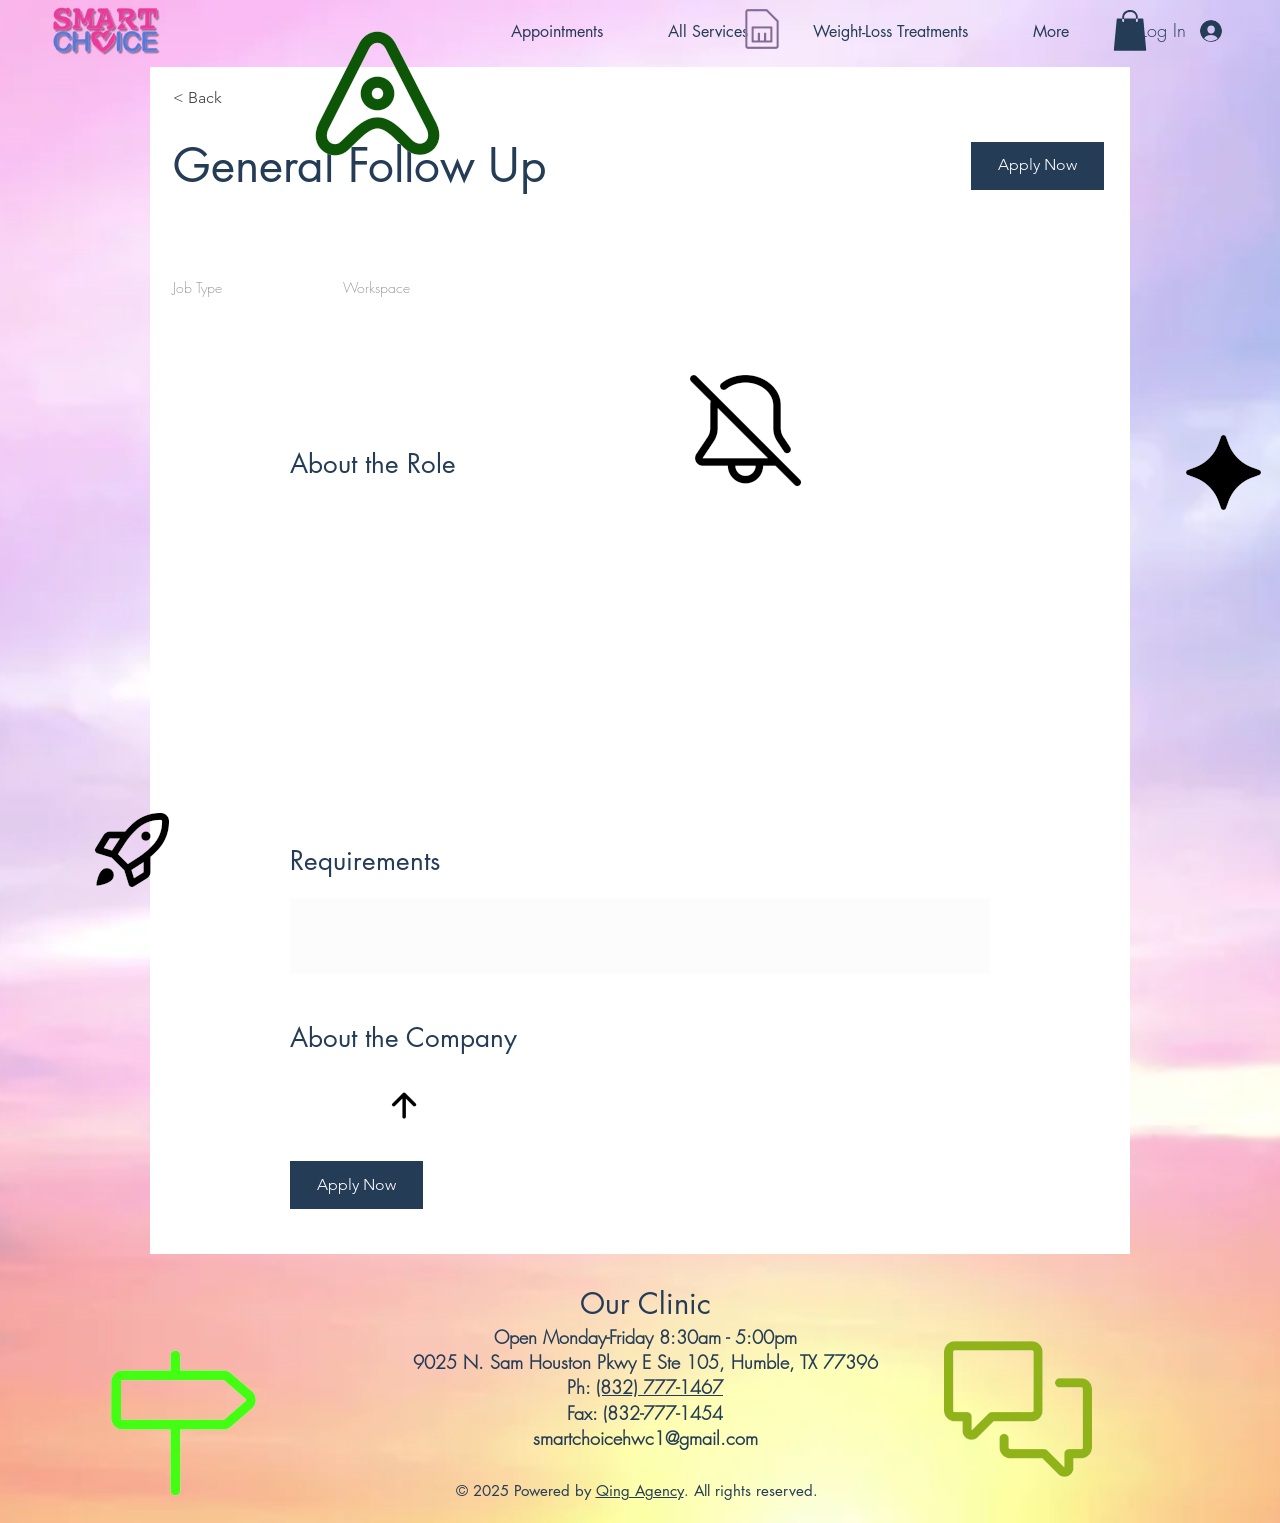  I want to click on manage sim card settings, so click(762, 29).